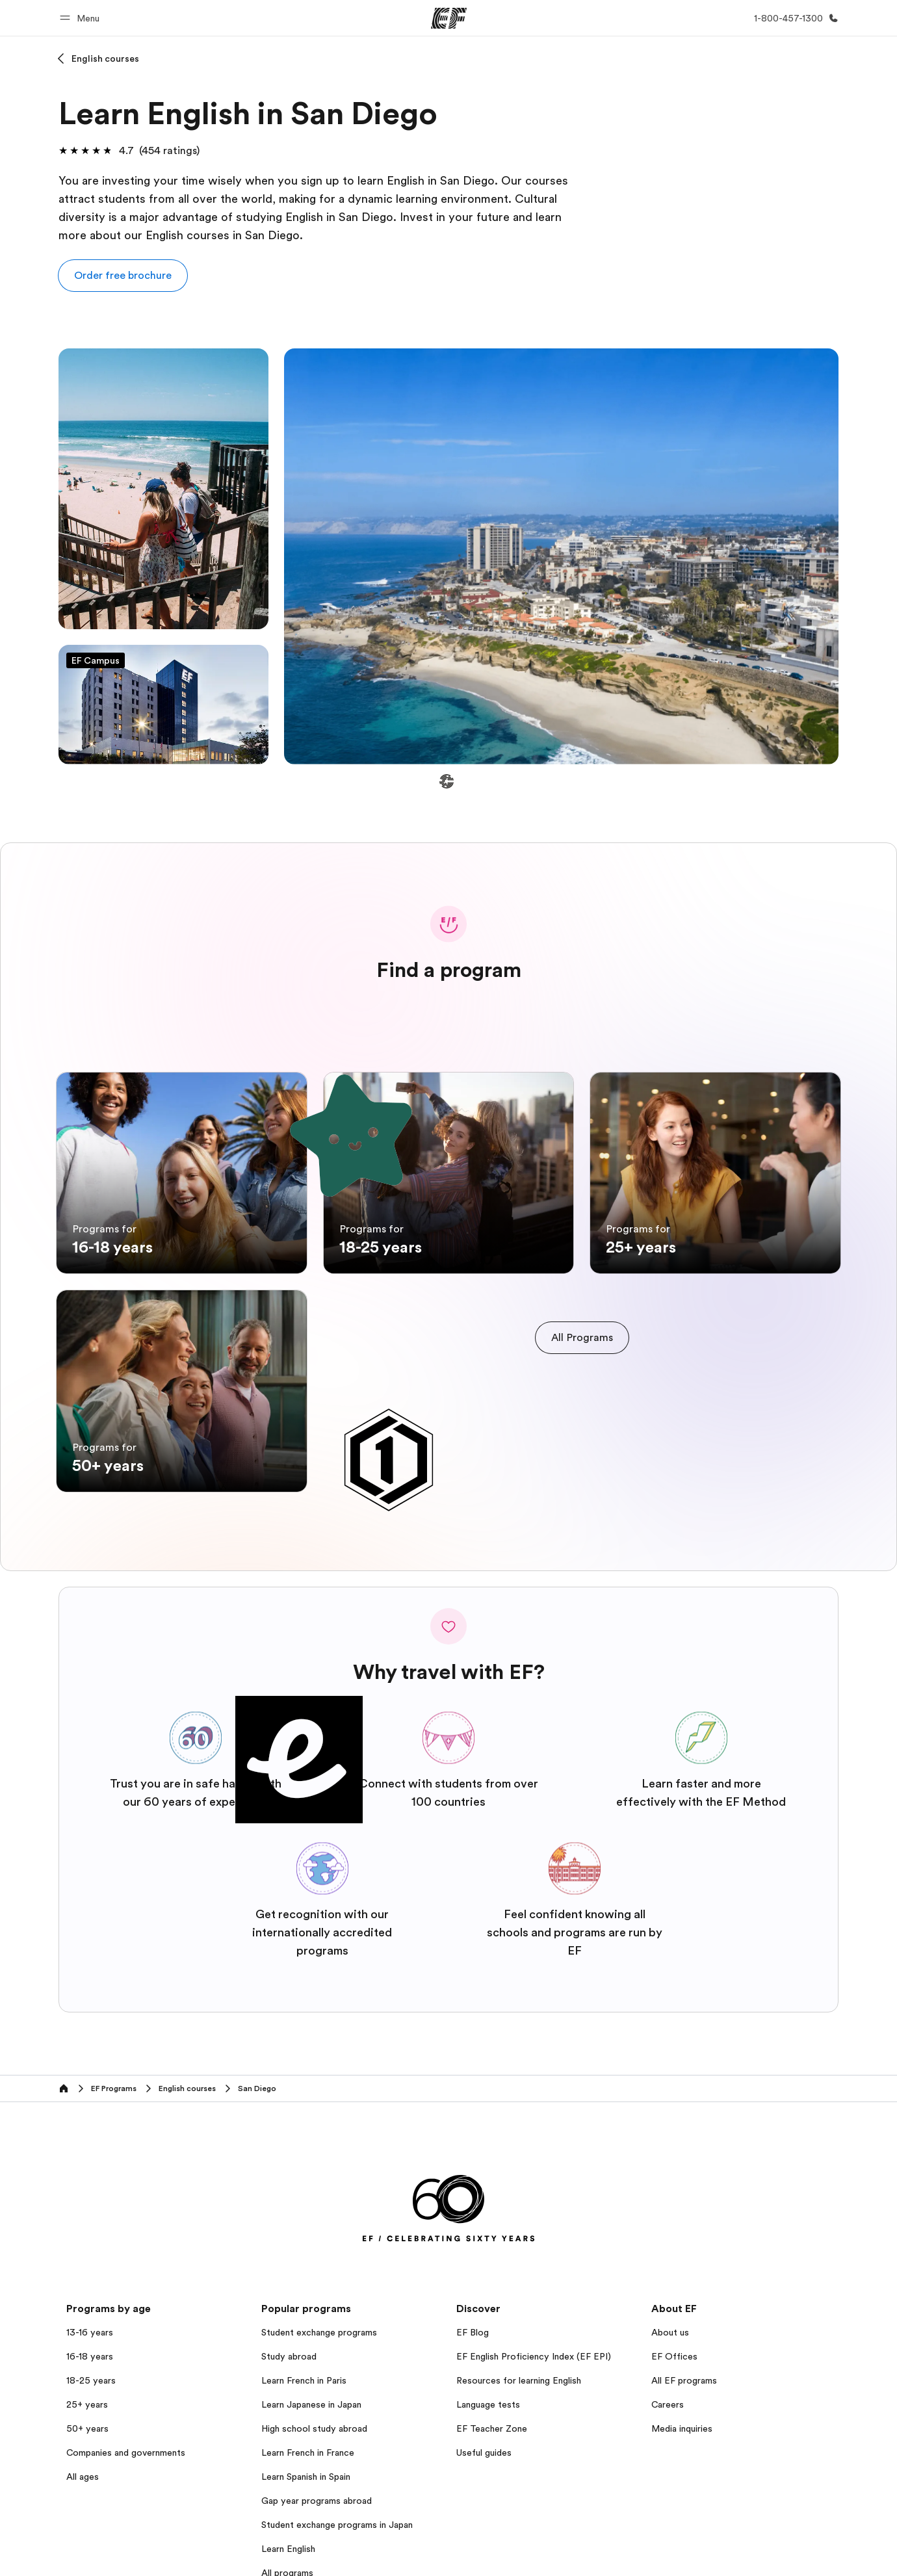 This screenshot has height=2576, width=897. Describe the element at coordinates (299, 1760) in the screenshot. I see `ember.js framework logo` at that location.